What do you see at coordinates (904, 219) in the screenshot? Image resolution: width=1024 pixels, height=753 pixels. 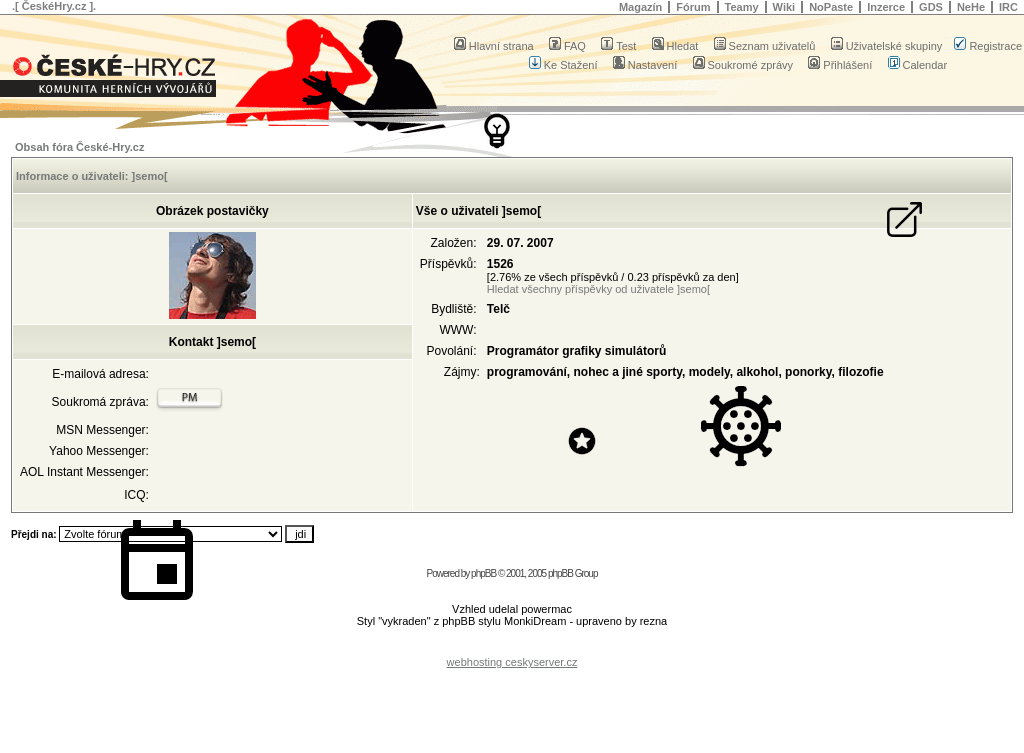 I see `open link in a new tab or window` at bounding box center [904, 219].